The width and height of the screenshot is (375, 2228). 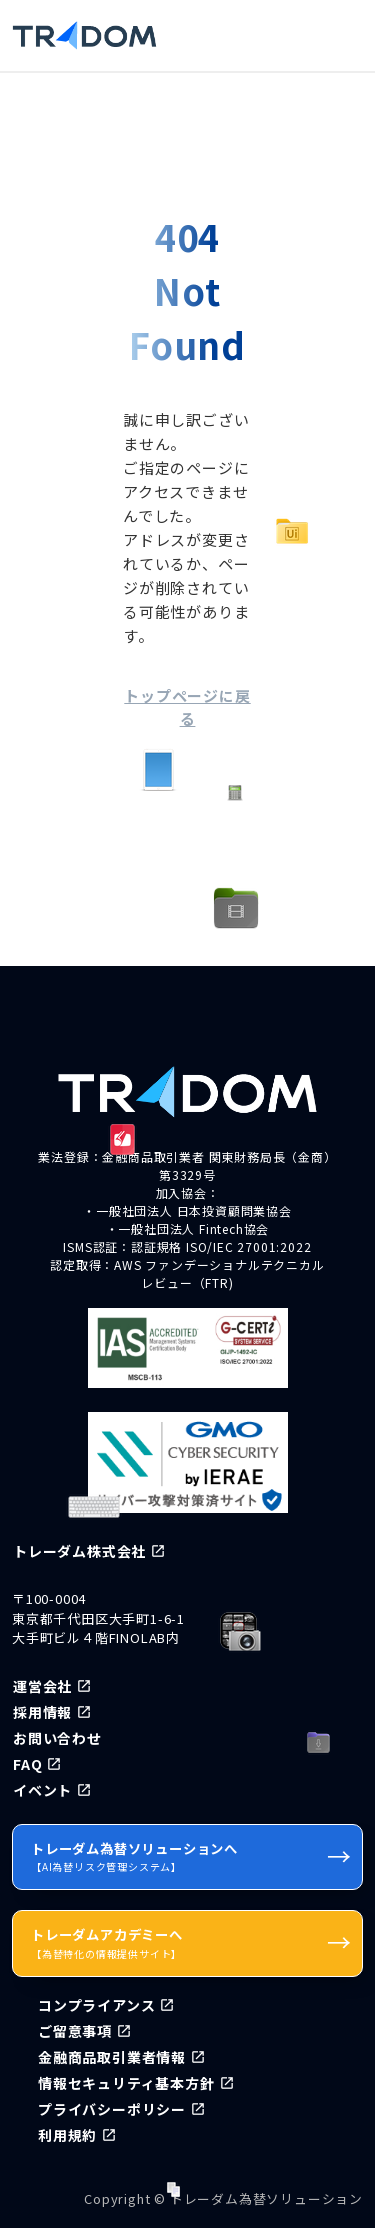 I want to click on open your downloads folder, so click(x=318, y=1742).